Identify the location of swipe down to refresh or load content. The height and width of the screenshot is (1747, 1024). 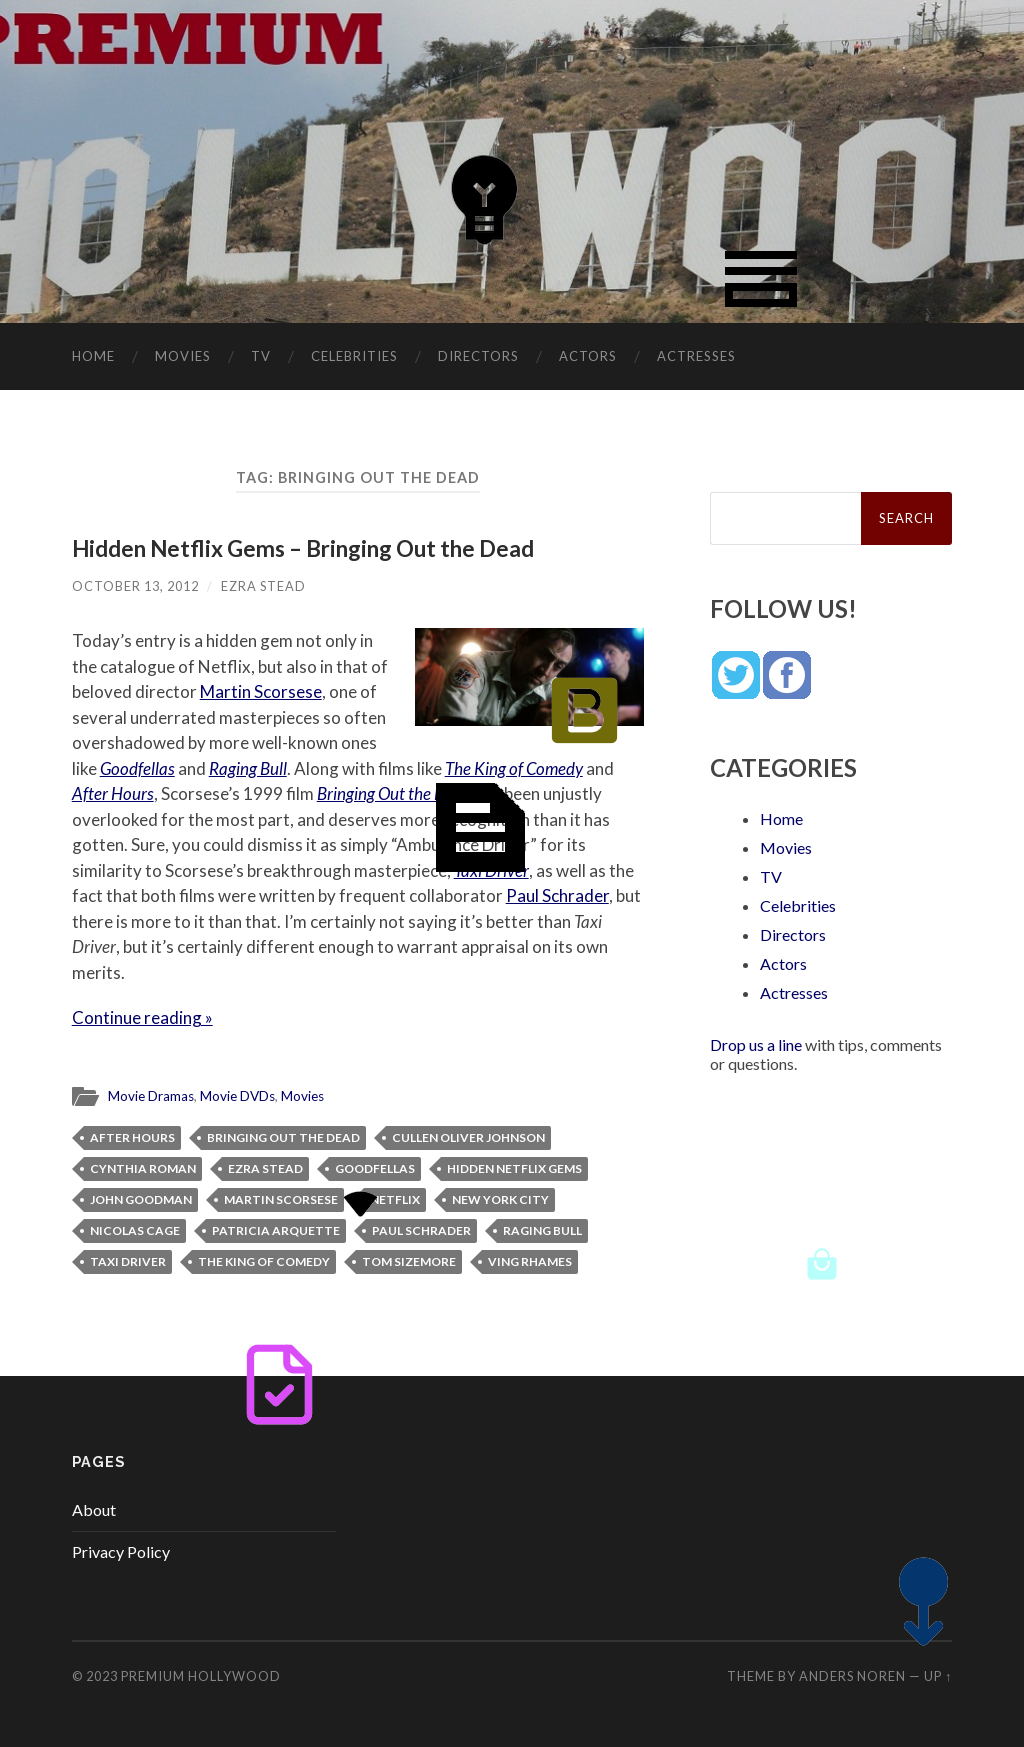
(923, 1601).